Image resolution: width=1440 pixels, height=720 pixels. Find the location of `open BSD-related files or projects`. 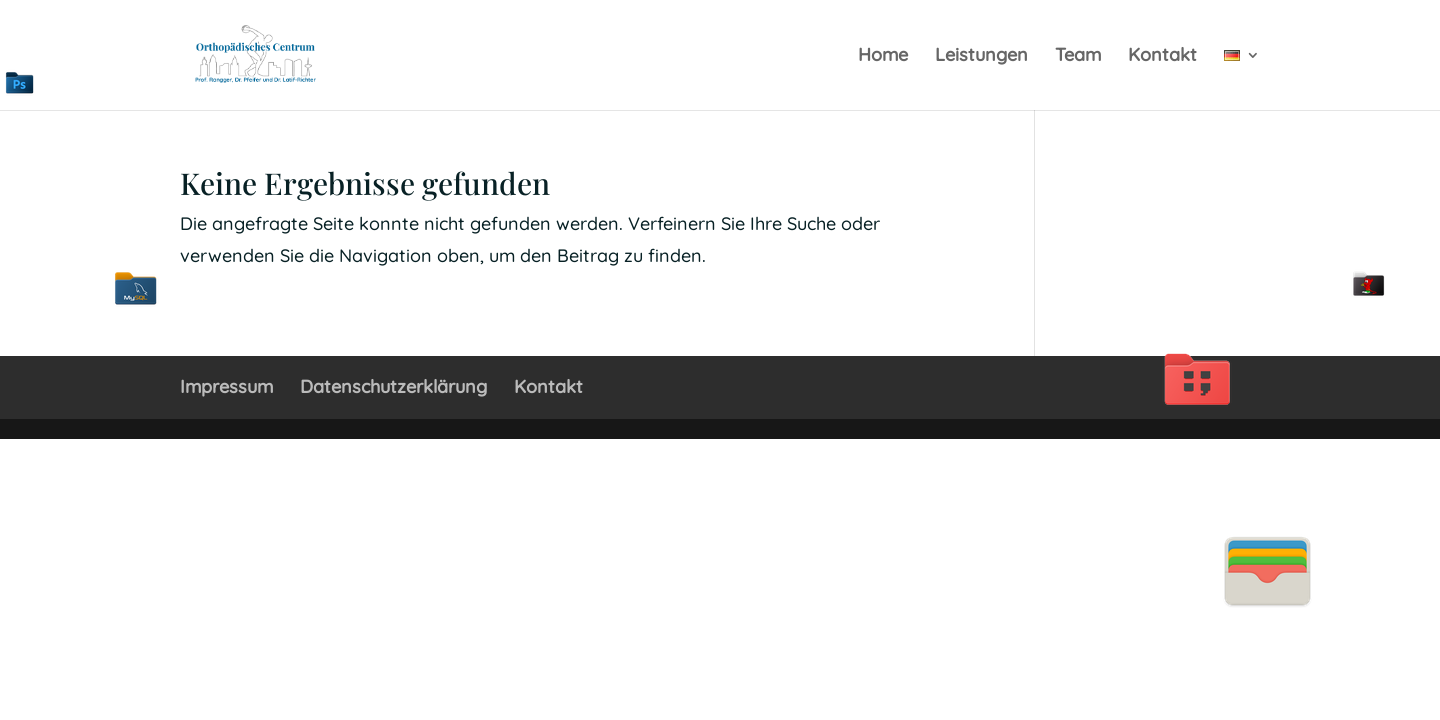

open BSD-related files or projects is located at coordinates (1368, 284).